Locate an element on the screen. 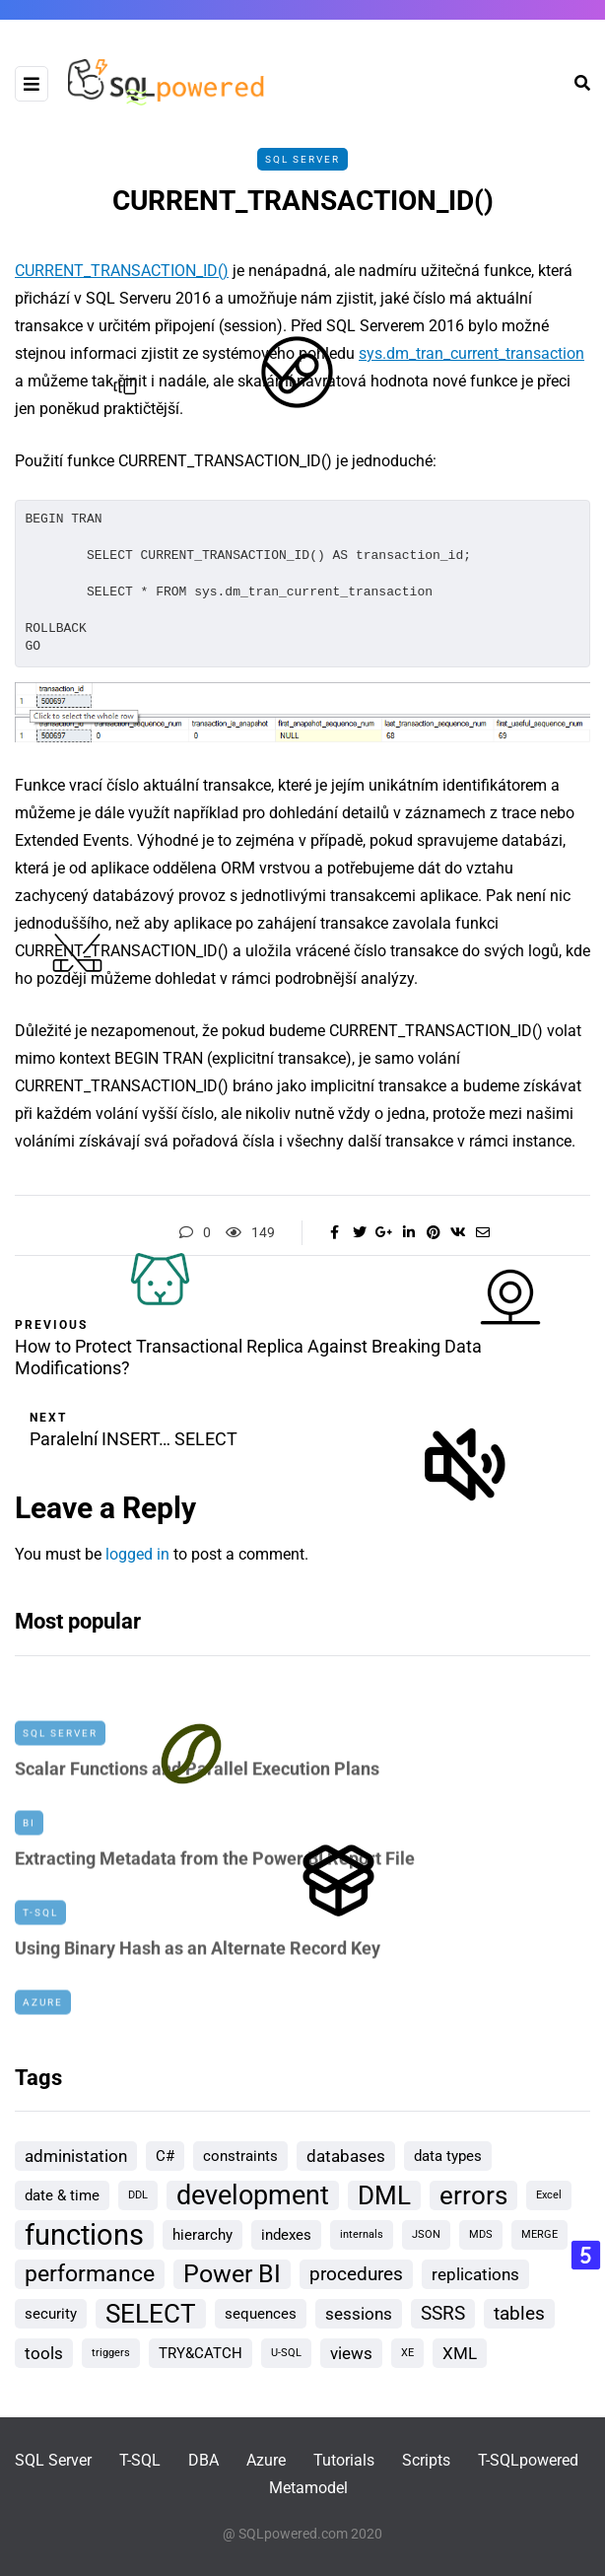 The width and height of the screenshot is (605, 2576). view hockey scores or game updates is located at coordinates (77, 952).